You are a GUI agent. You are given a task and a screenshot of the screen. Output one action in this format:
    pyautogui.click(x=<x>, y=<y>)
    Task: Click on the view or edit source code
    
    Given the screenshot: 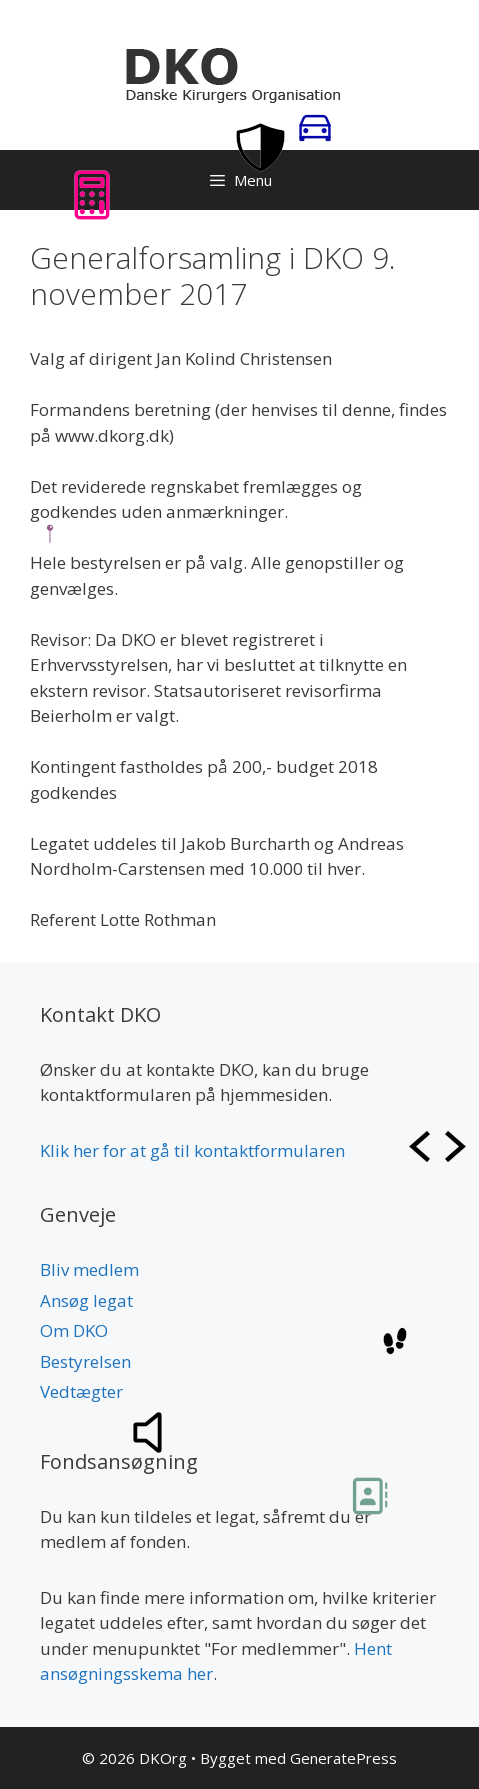 What is the action you would take?
    pyautogui.click(x=437, y=1146)
    